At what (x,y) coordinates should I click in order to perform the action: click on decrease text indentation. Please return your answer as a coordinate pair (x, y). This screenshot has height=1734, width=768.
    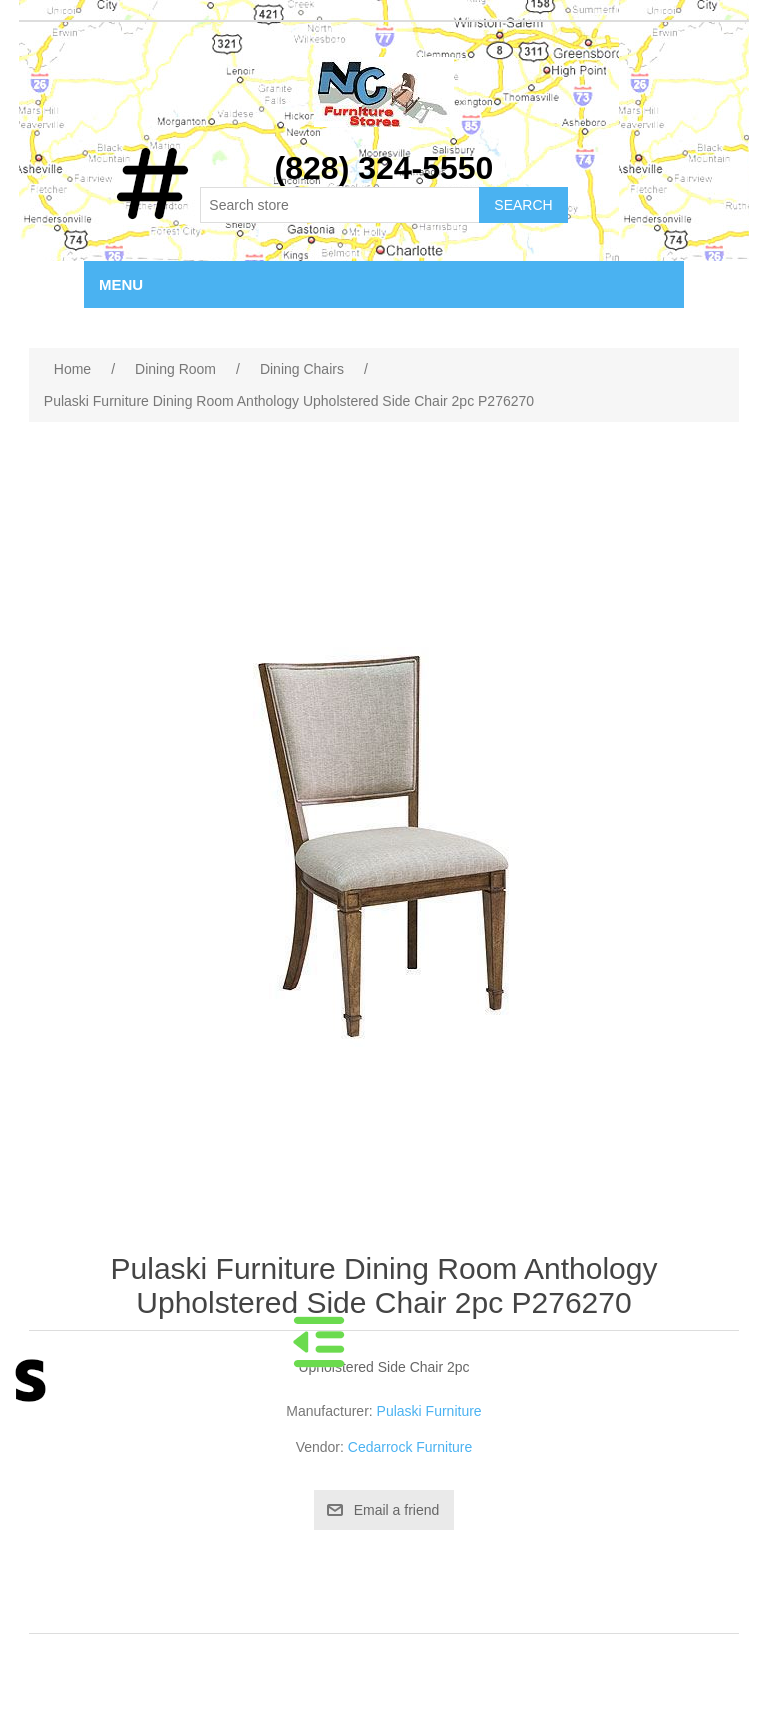
    Looking at the image, I should click on (319, 1342).